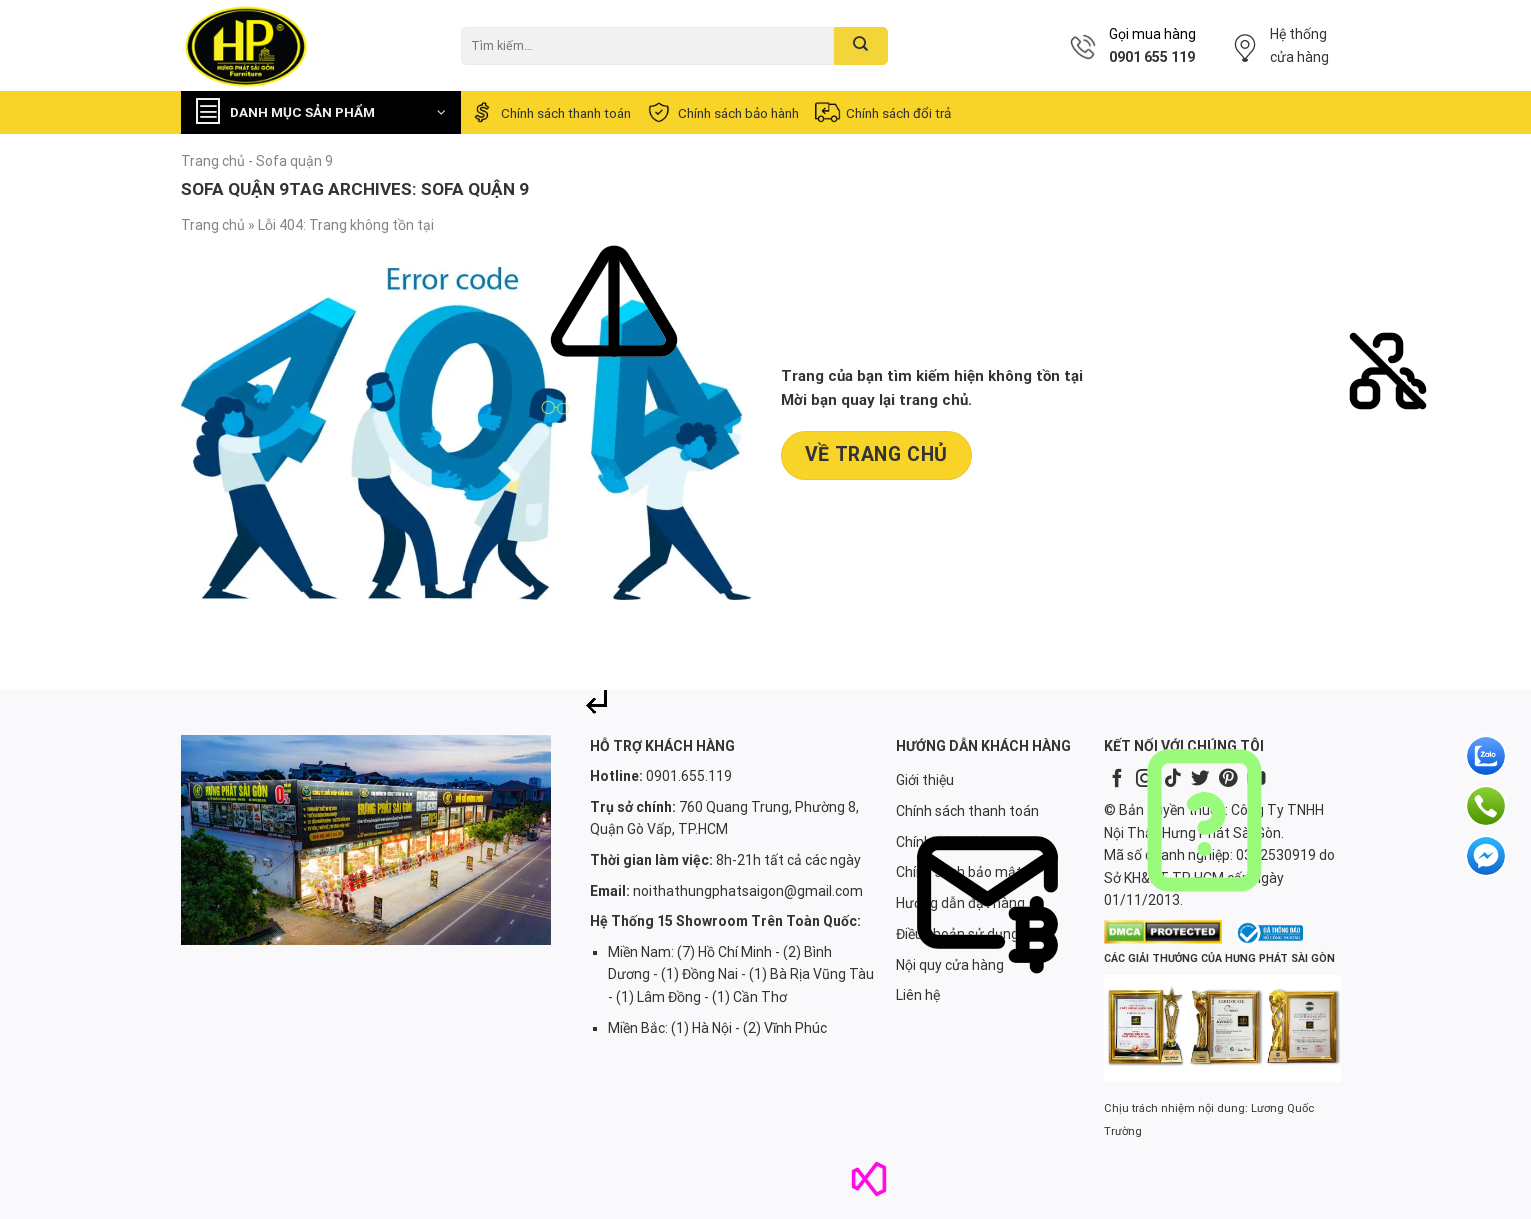  What do you see at coordinates (869, 1179) in the screenshot?
I see `open visual studio application` at bounding box center [869, 1179].